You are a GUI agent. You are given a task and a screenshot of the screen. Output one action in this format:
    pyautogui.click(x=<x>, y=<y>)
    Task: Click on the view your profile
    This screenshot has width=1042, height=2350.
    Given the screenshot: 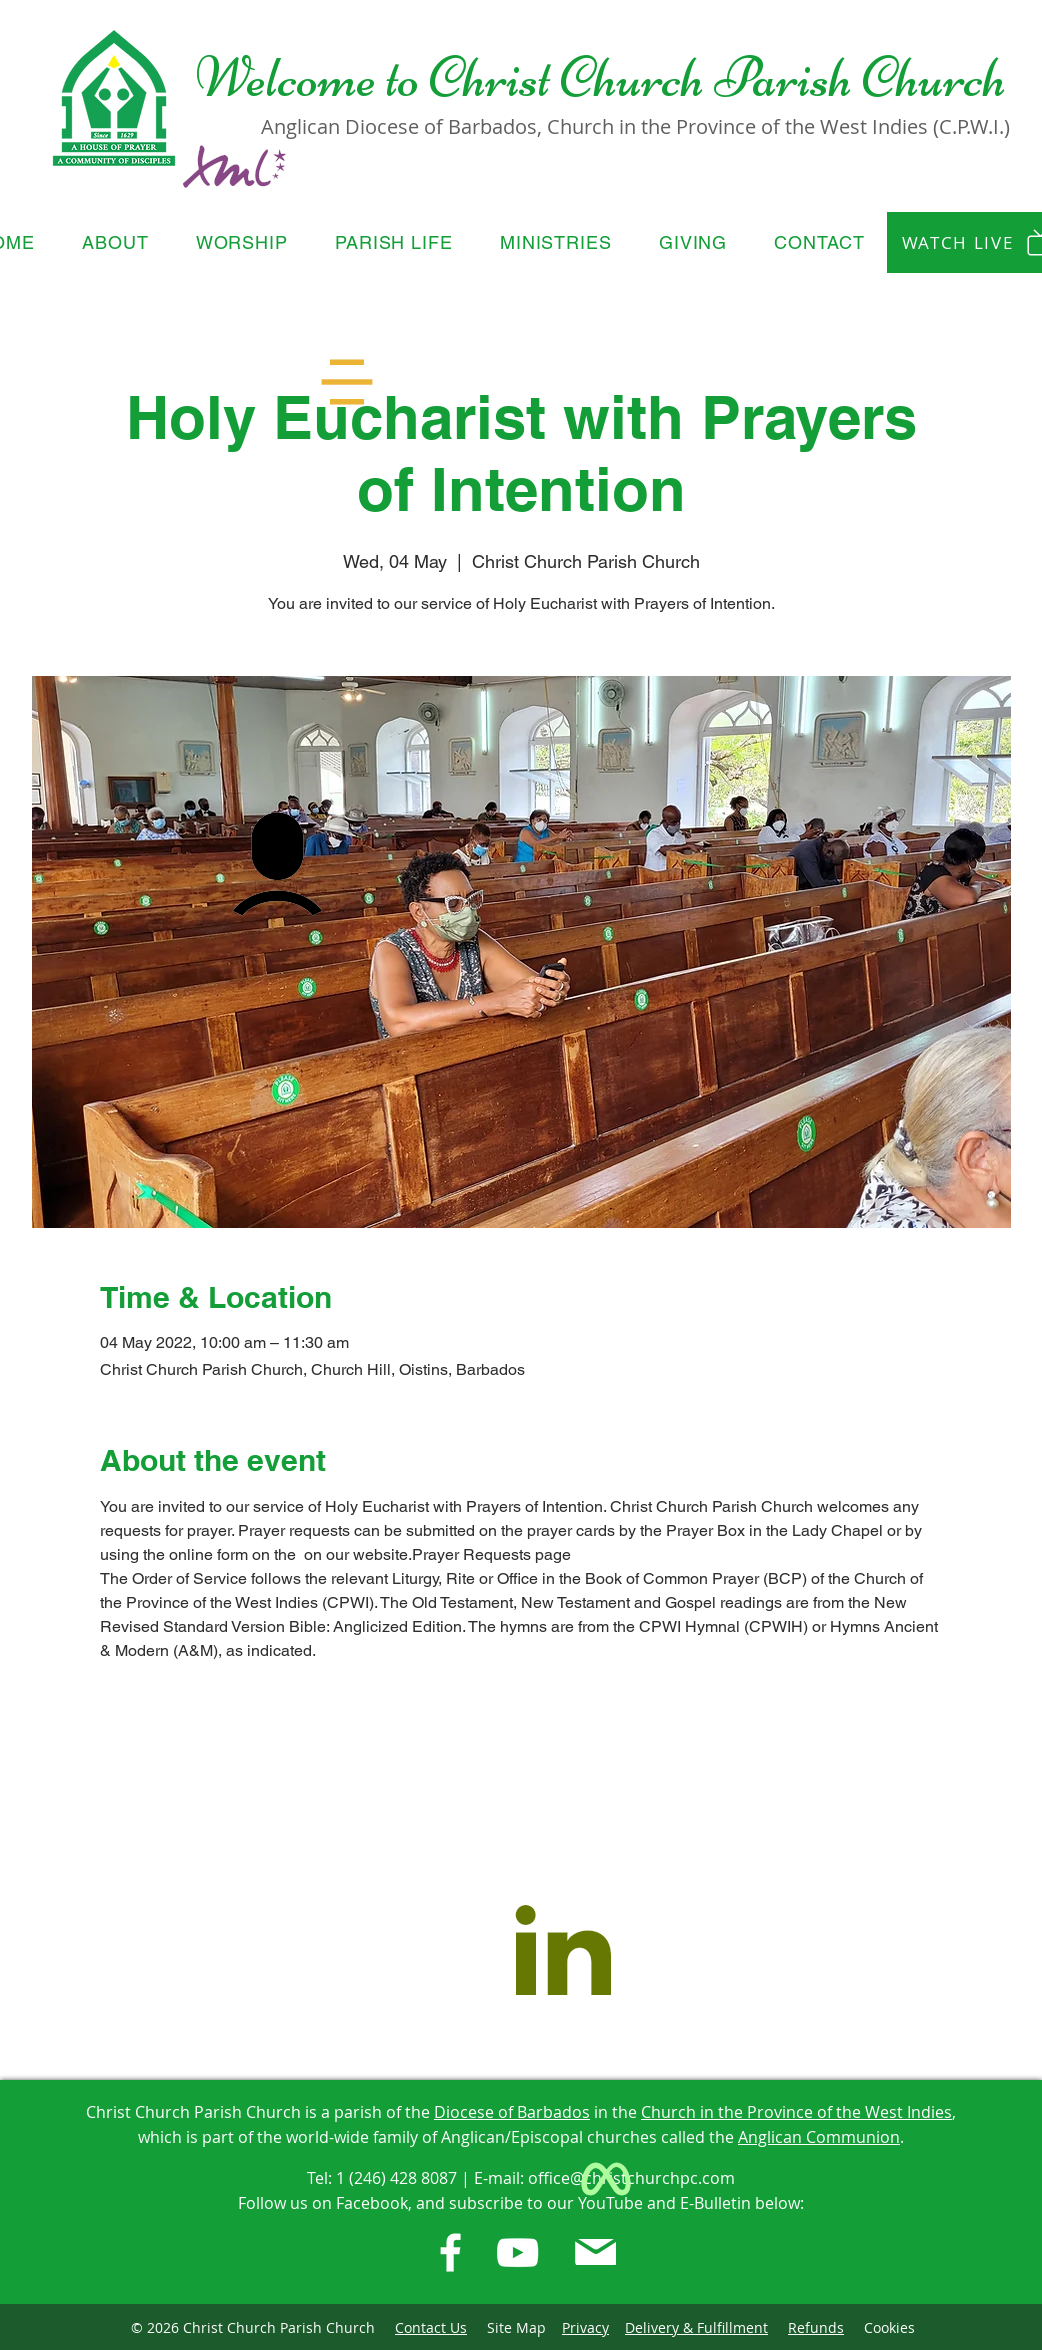 What is the action you would take?
    pyautogui.click(x=277, y=864)
    